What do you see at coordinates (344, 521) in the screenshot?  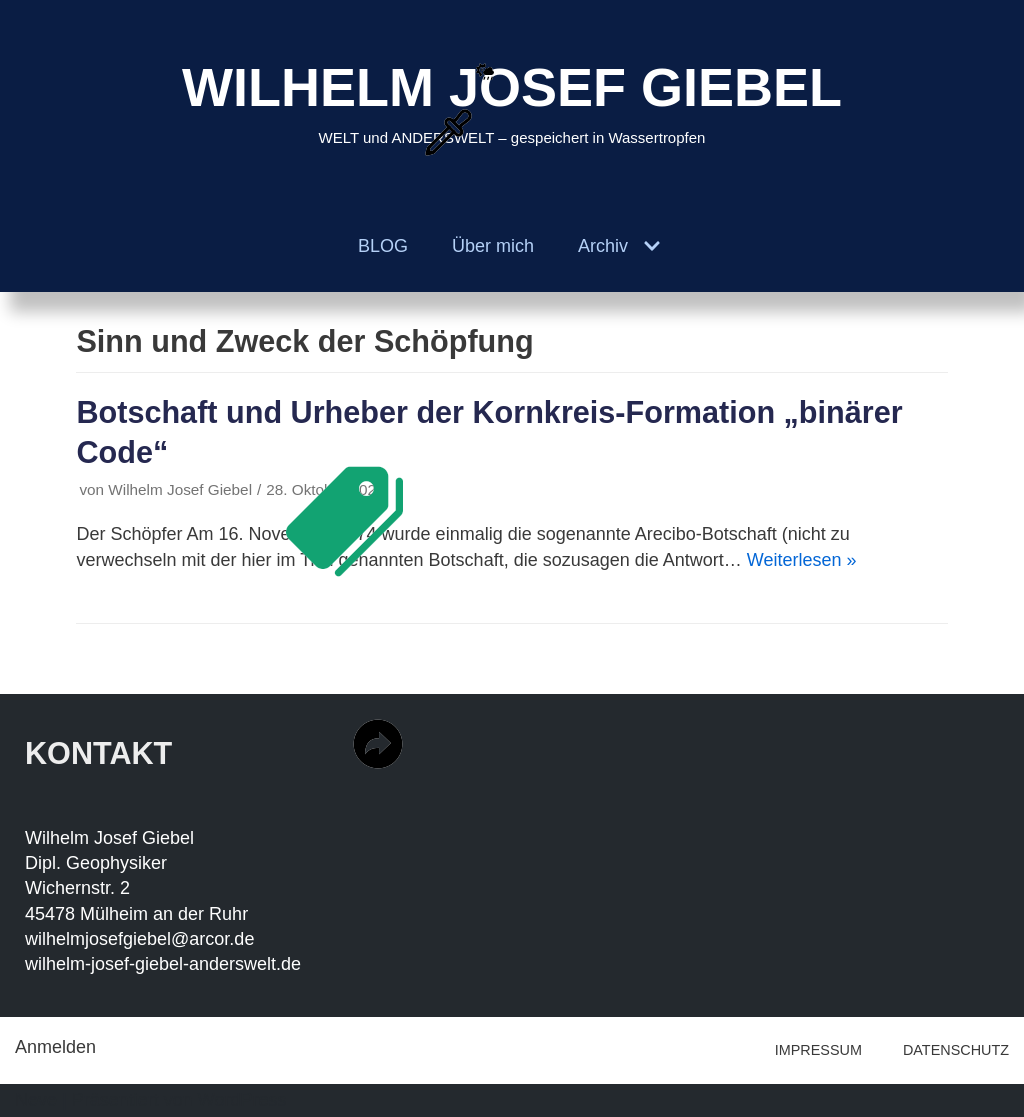 I see `view or manage tags` at bounding box center [344, 521].